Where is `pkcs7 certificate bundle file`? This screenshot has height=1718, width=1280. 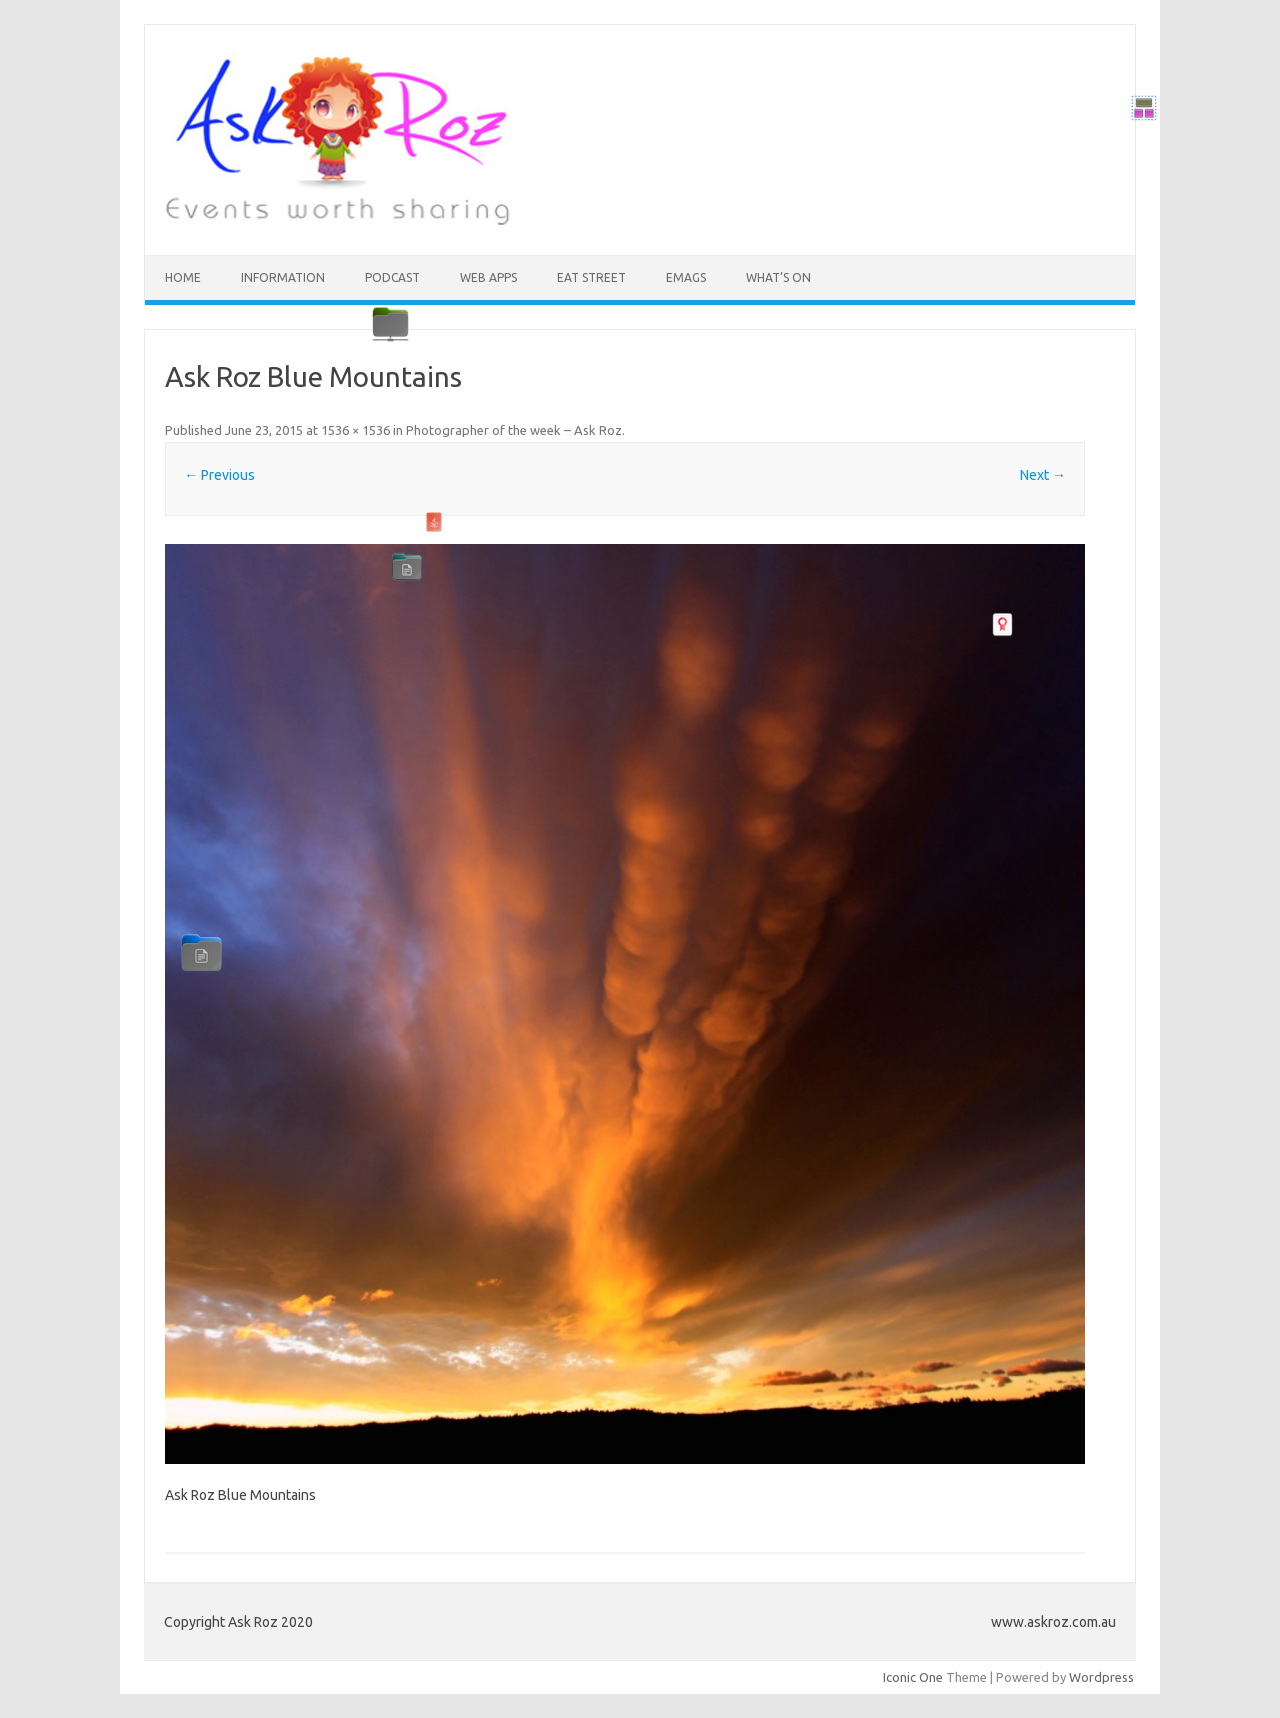 pkcs7 certificate bundle file is located at coordinates (1002, 624).